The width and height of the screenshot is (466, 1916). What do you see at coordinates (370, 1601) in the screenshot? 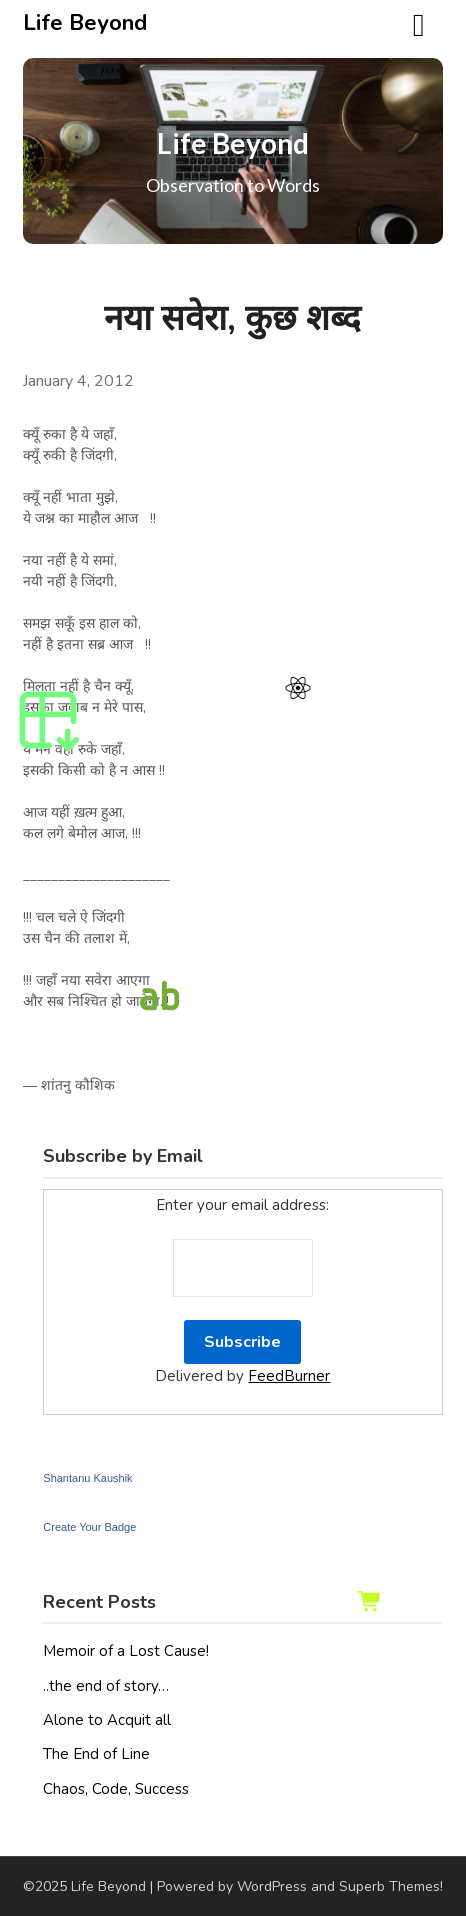
I see `view your shopping cart` at bounding box center [370, 1601].